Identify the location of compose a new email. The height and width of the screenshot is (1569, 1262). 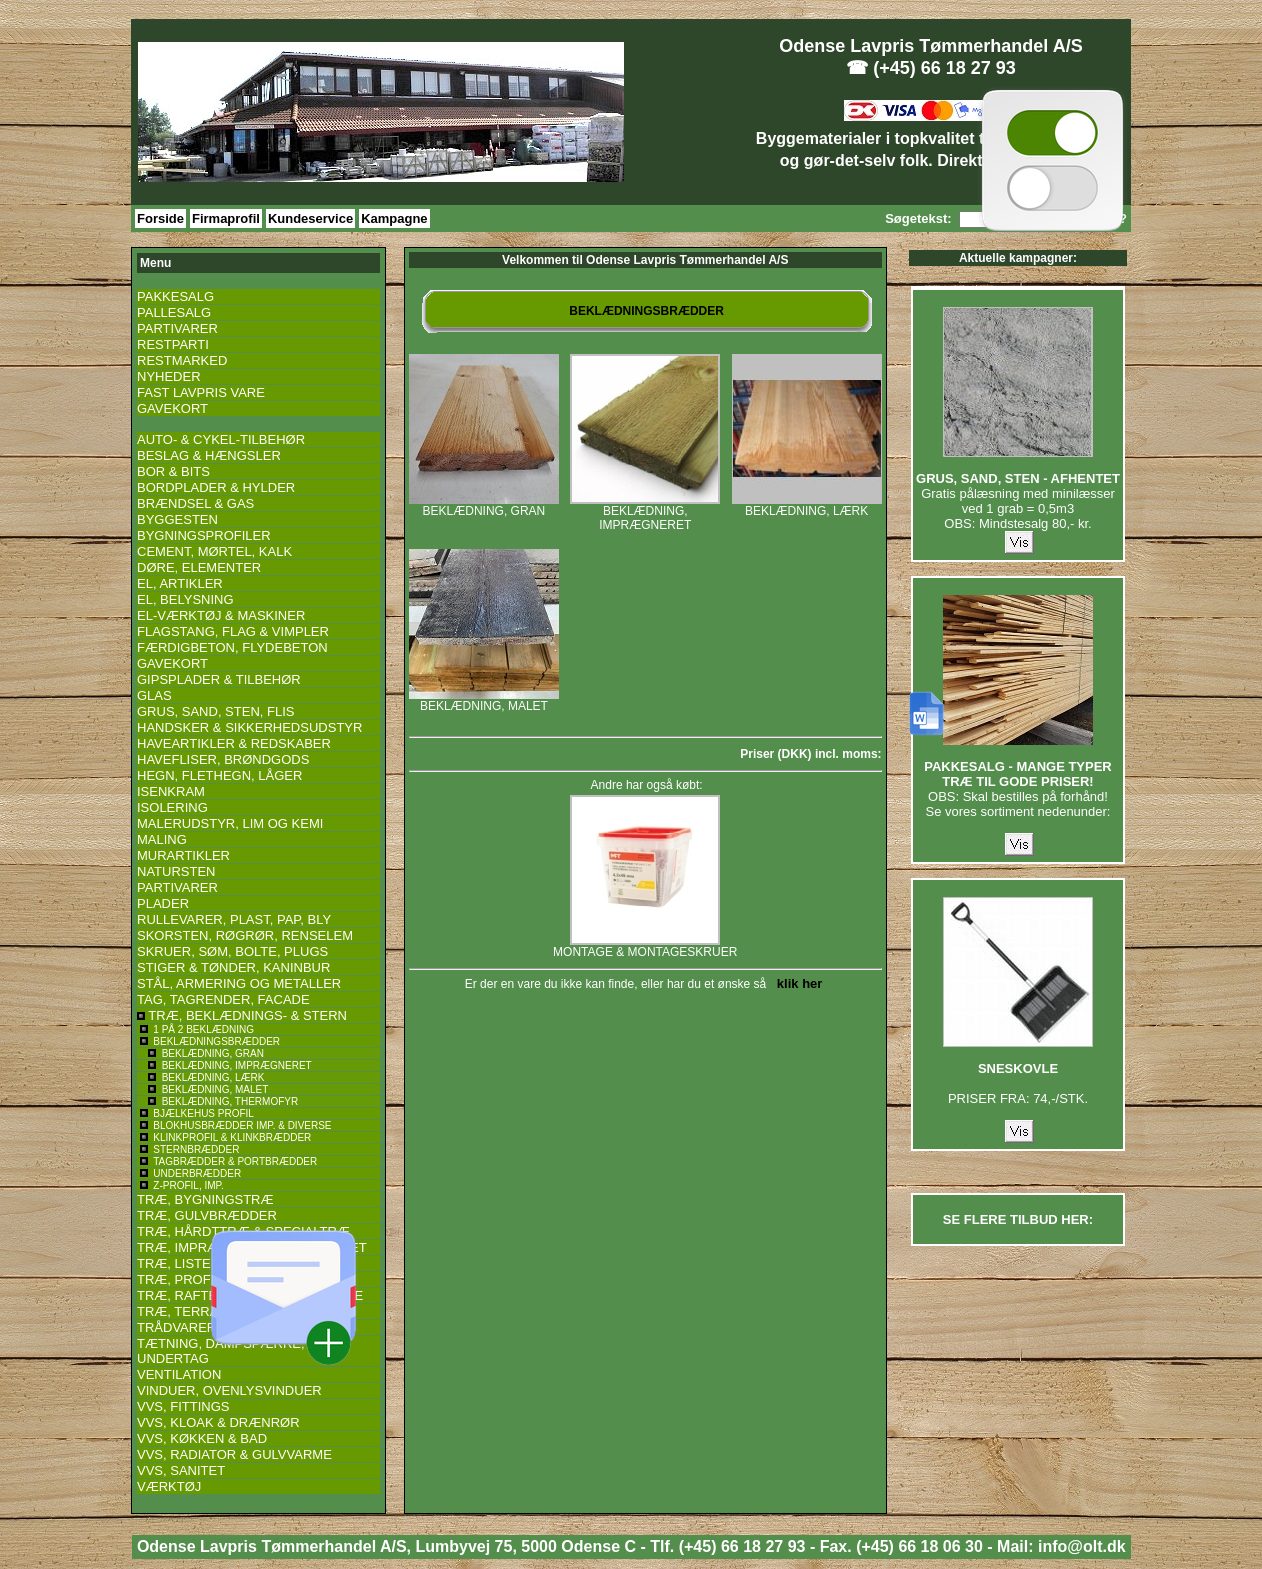
(283, 1287).